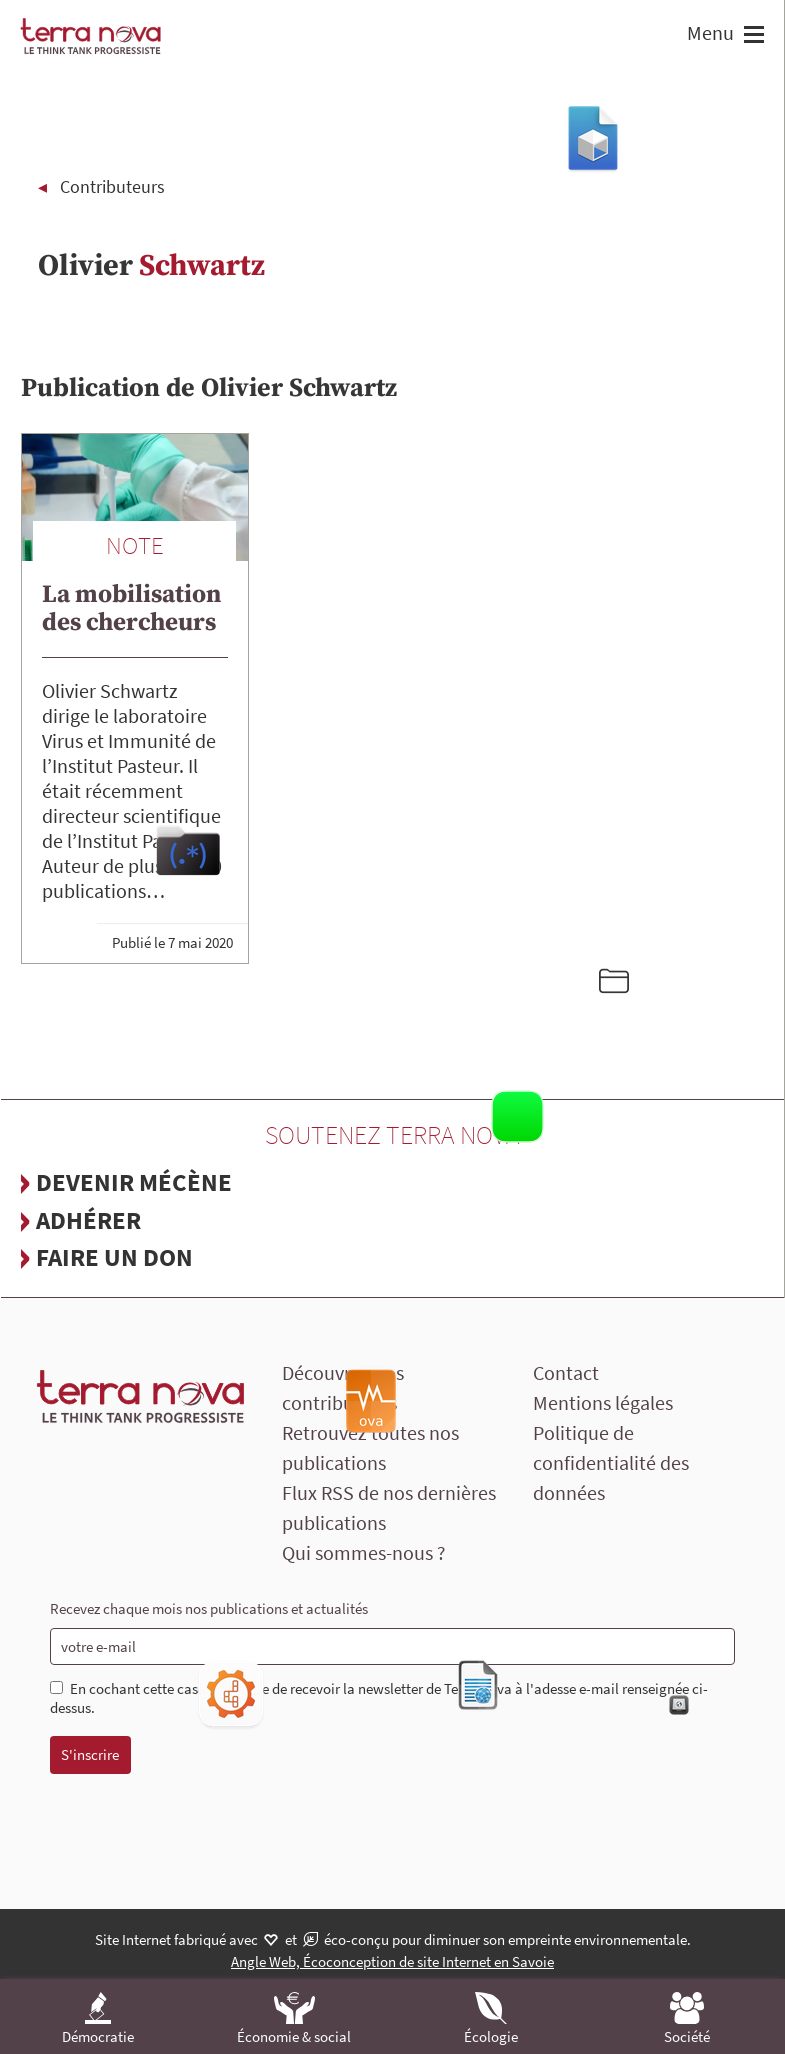  What do you see at coordinates (593, 138) in the screenshot?
I see `flatpak application reference file` at bounding box center [593, 138].